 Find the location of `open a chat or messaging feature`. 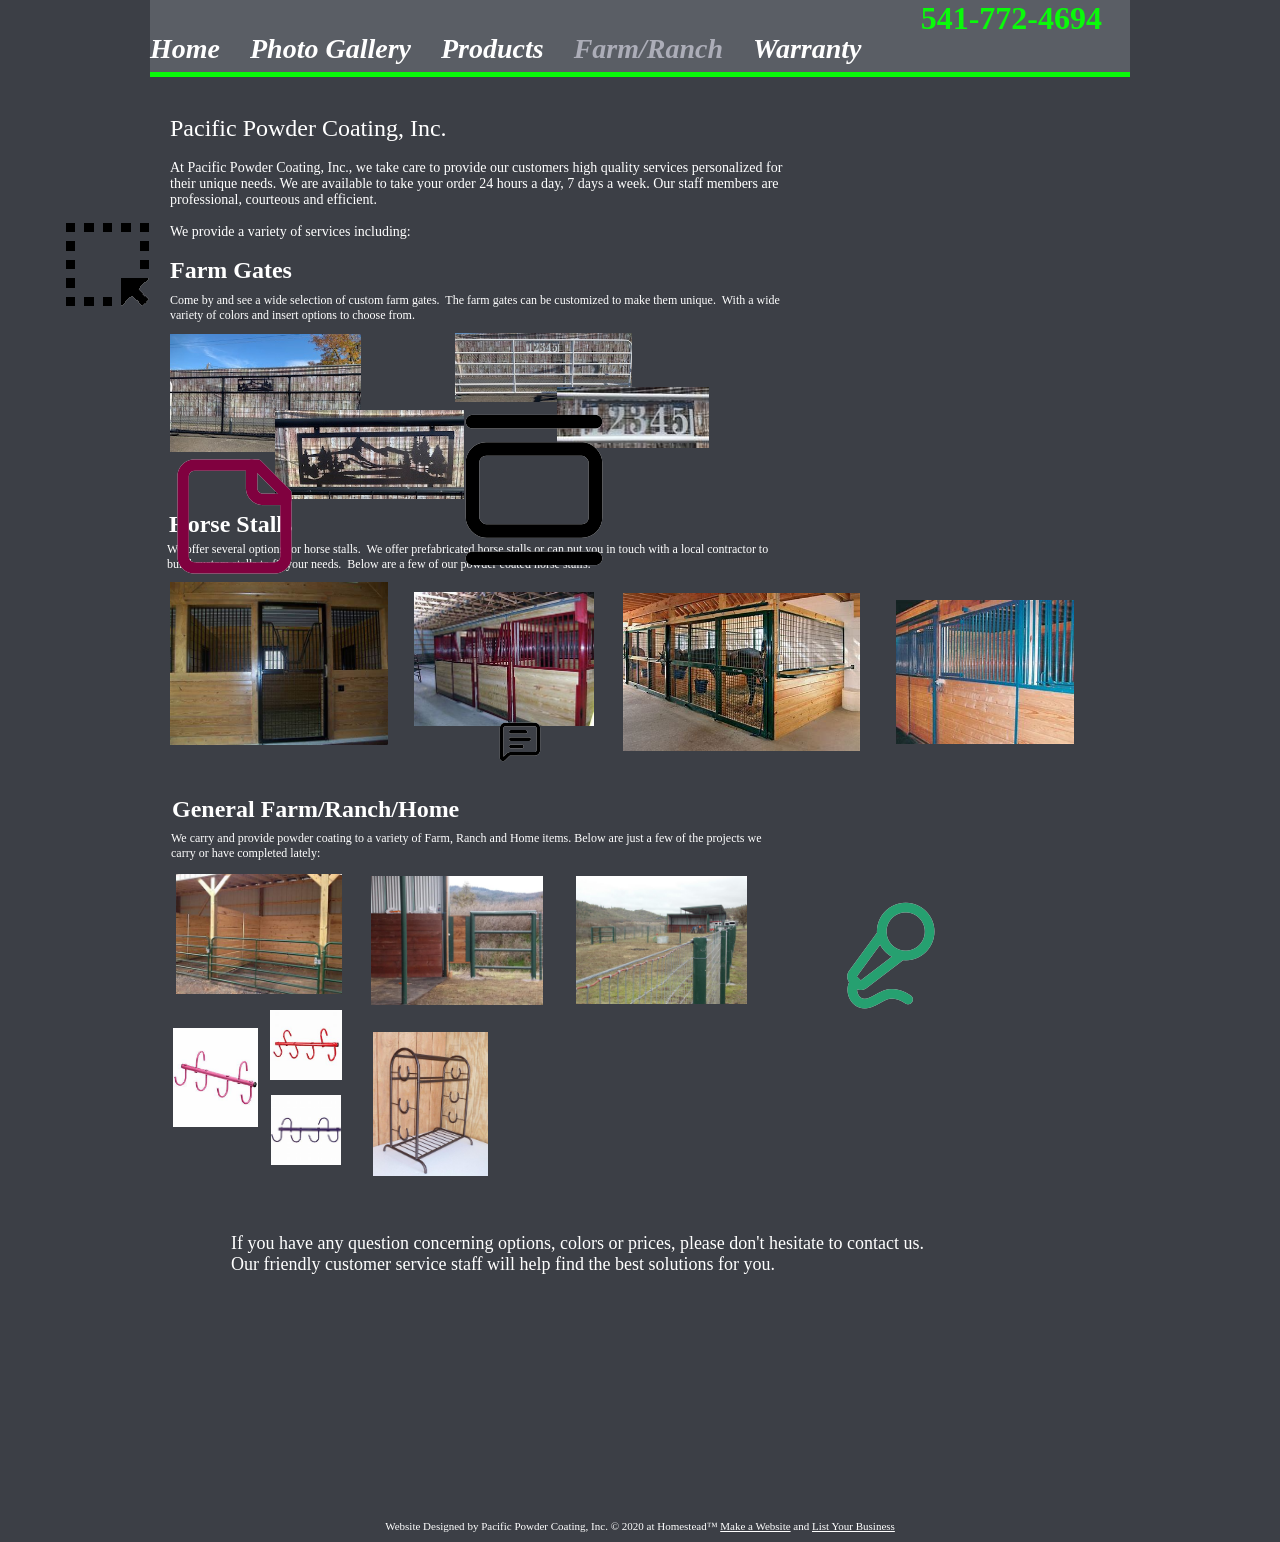

open a chat or messaging feature is located at coordinates (520, 741).